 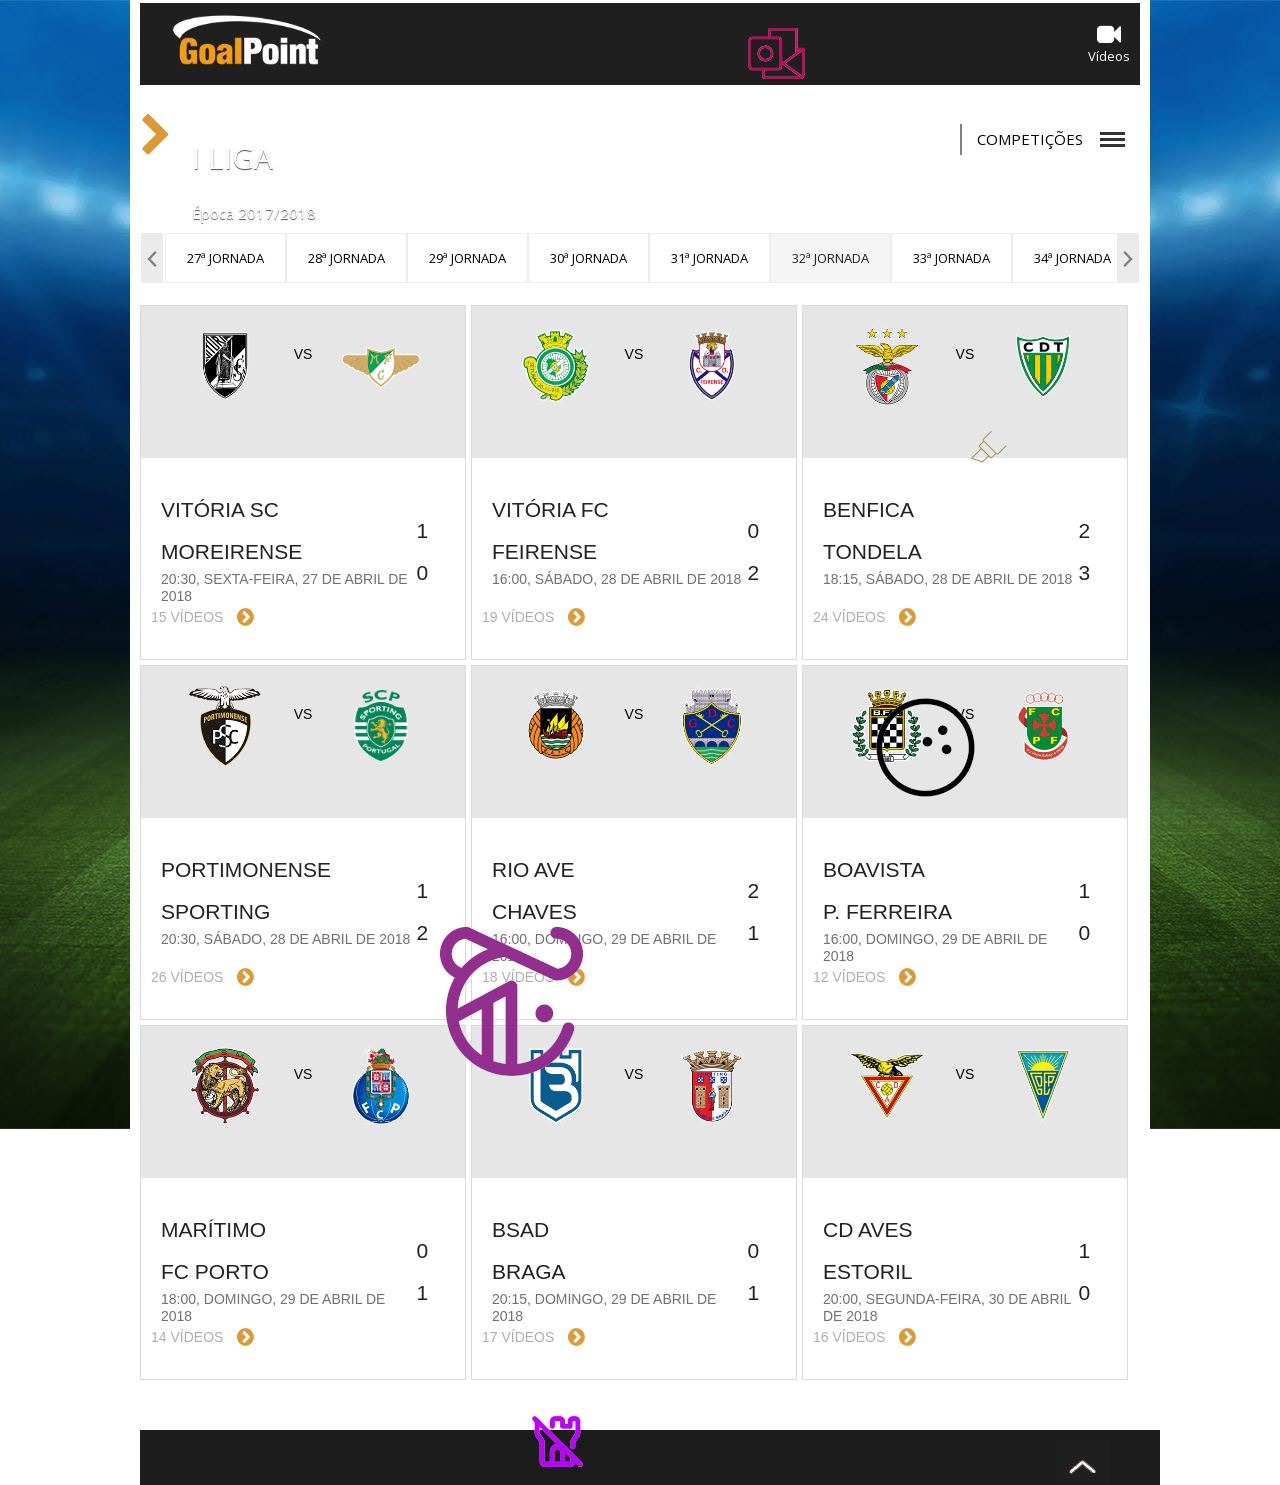 What do you see at coordinates (987, 448) in the screenshot?
I see `highlight or mark selected text` at bounding box center [987, 448].